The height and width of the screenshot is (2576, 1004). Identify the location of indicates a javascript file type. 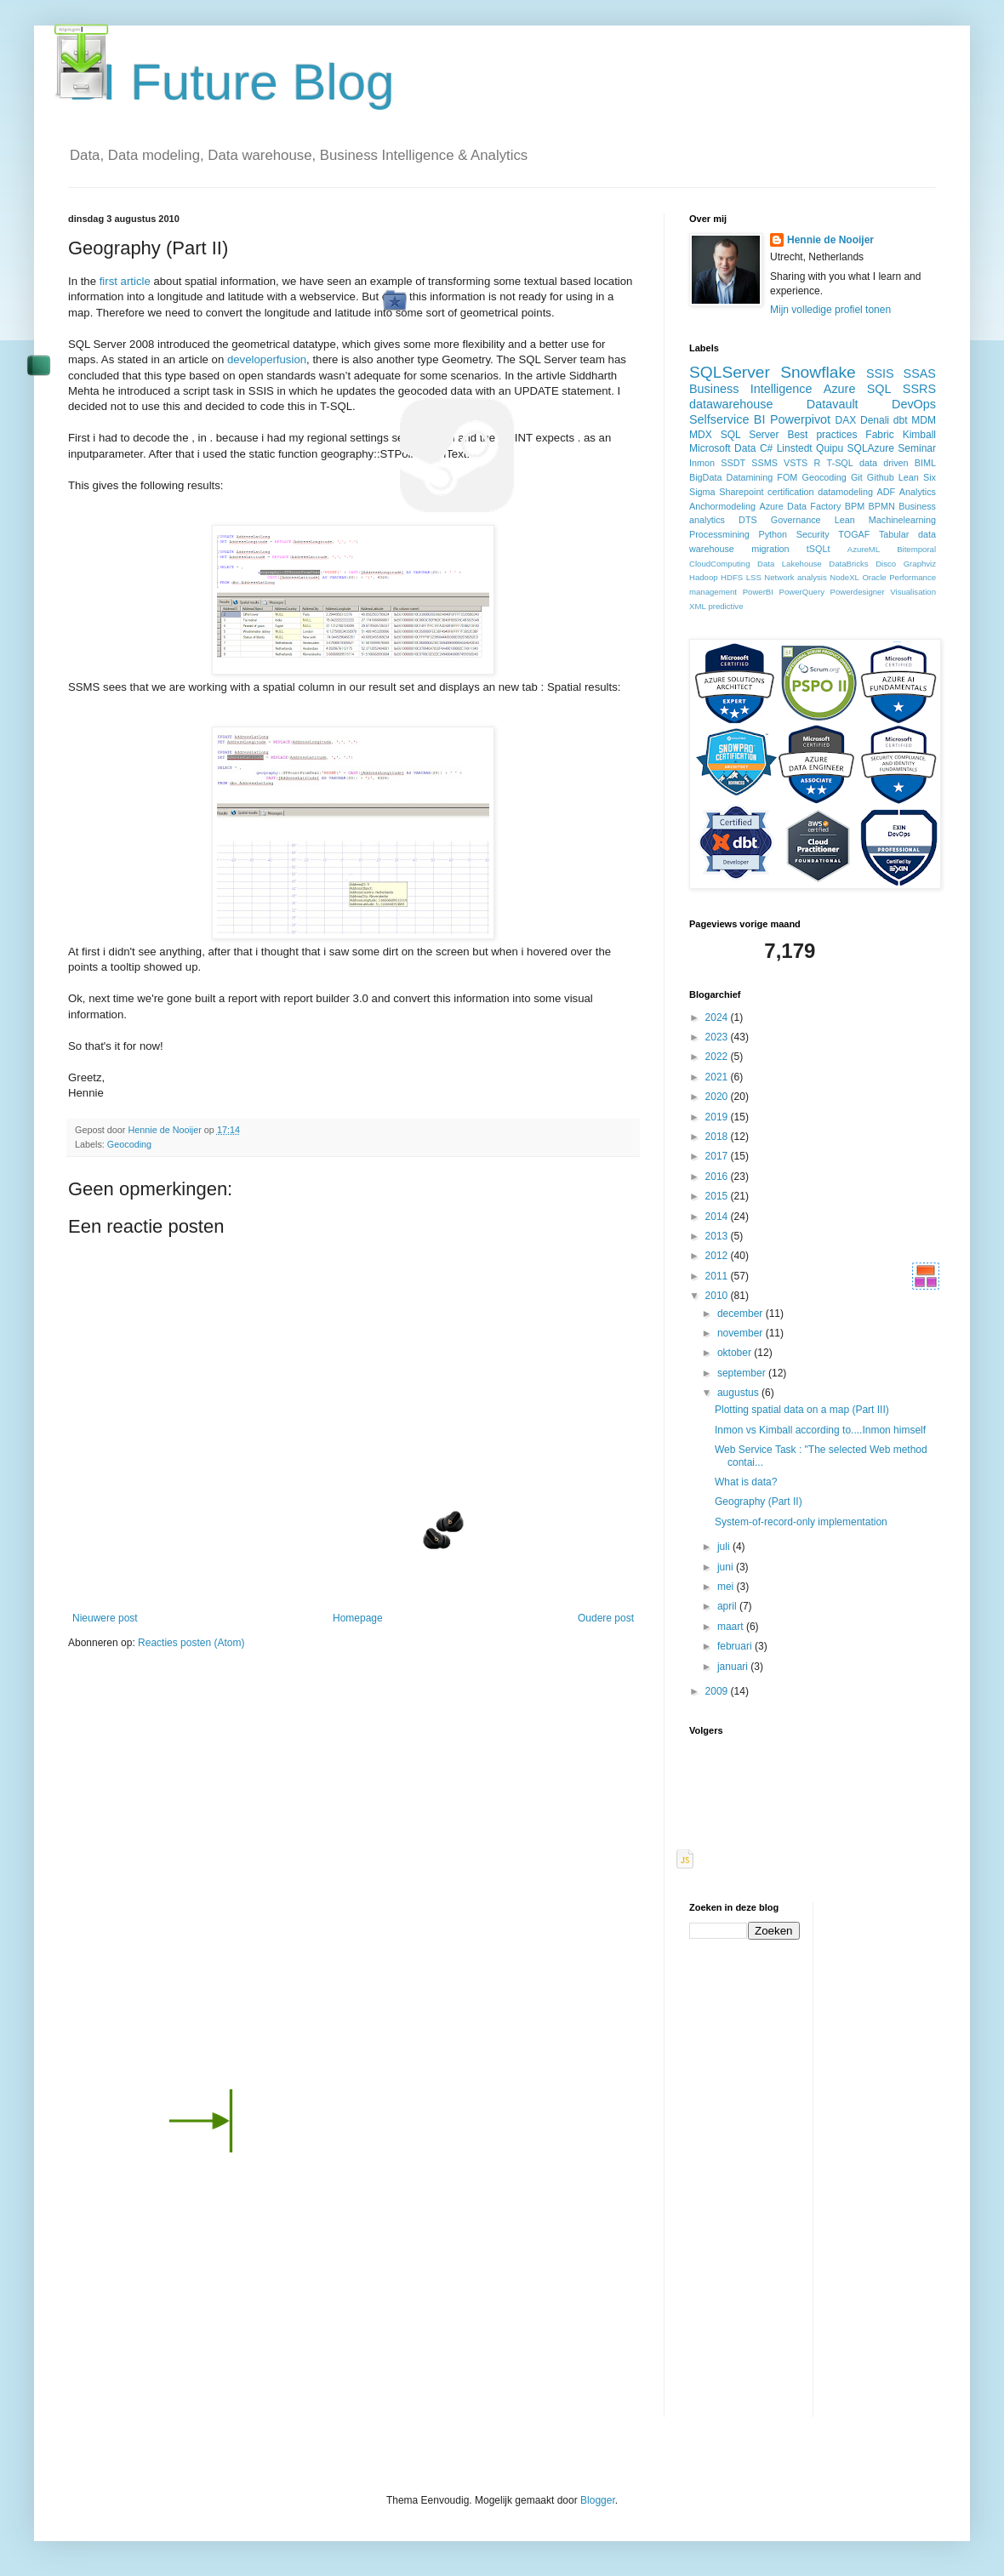
(685, 1859).